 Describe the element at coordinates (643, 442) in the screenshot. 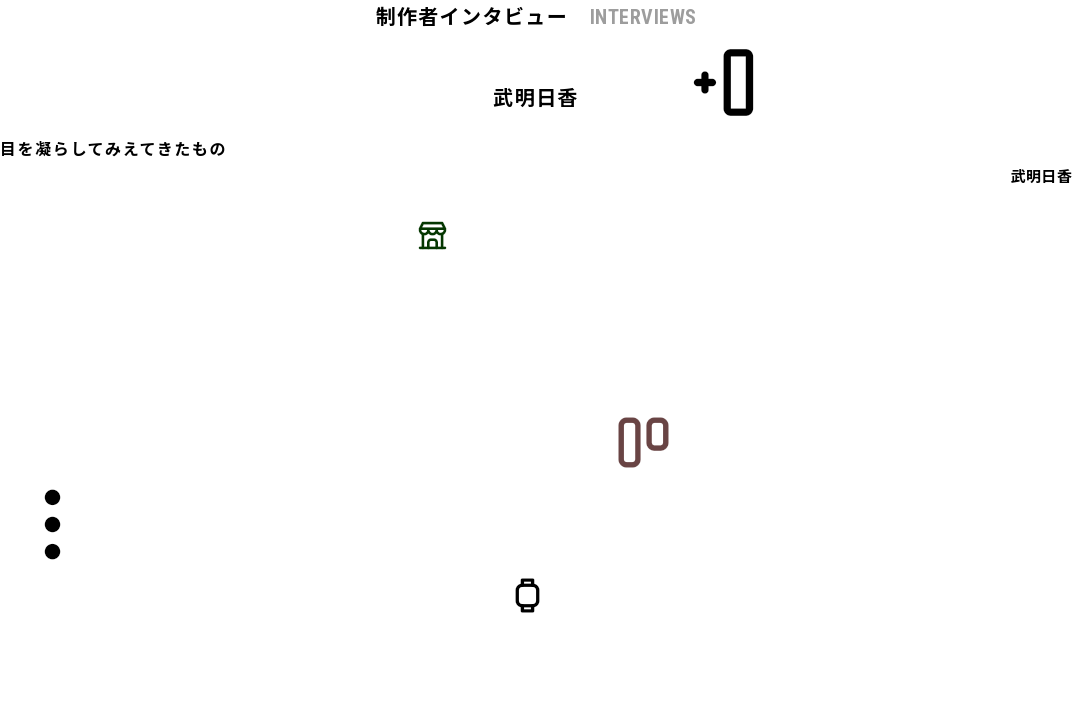

I see `switch to card view layout` at that location.